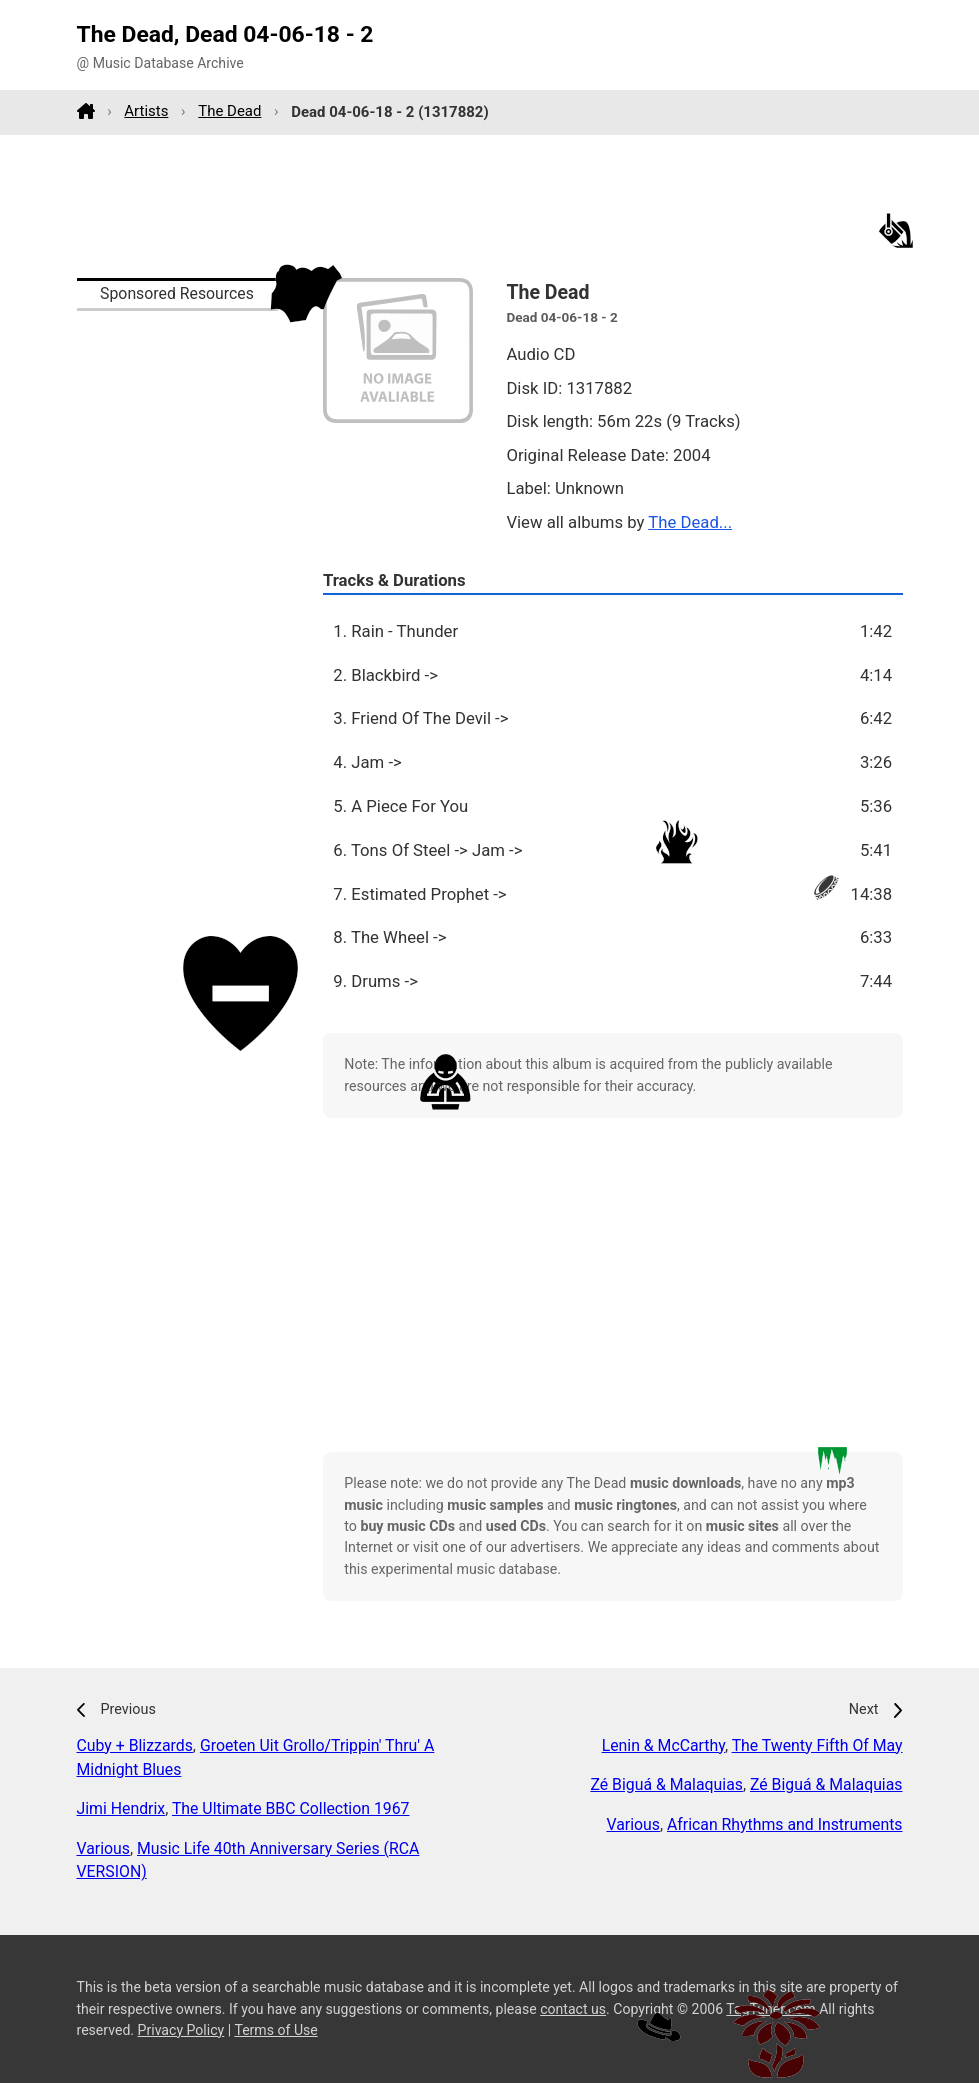 The height and width of the screenshot is (2083, 979). What do you see at coordinates (445, 1082) in the screenshot?
I see `access prayer or meditation features` at bounding box center [445, 1082].